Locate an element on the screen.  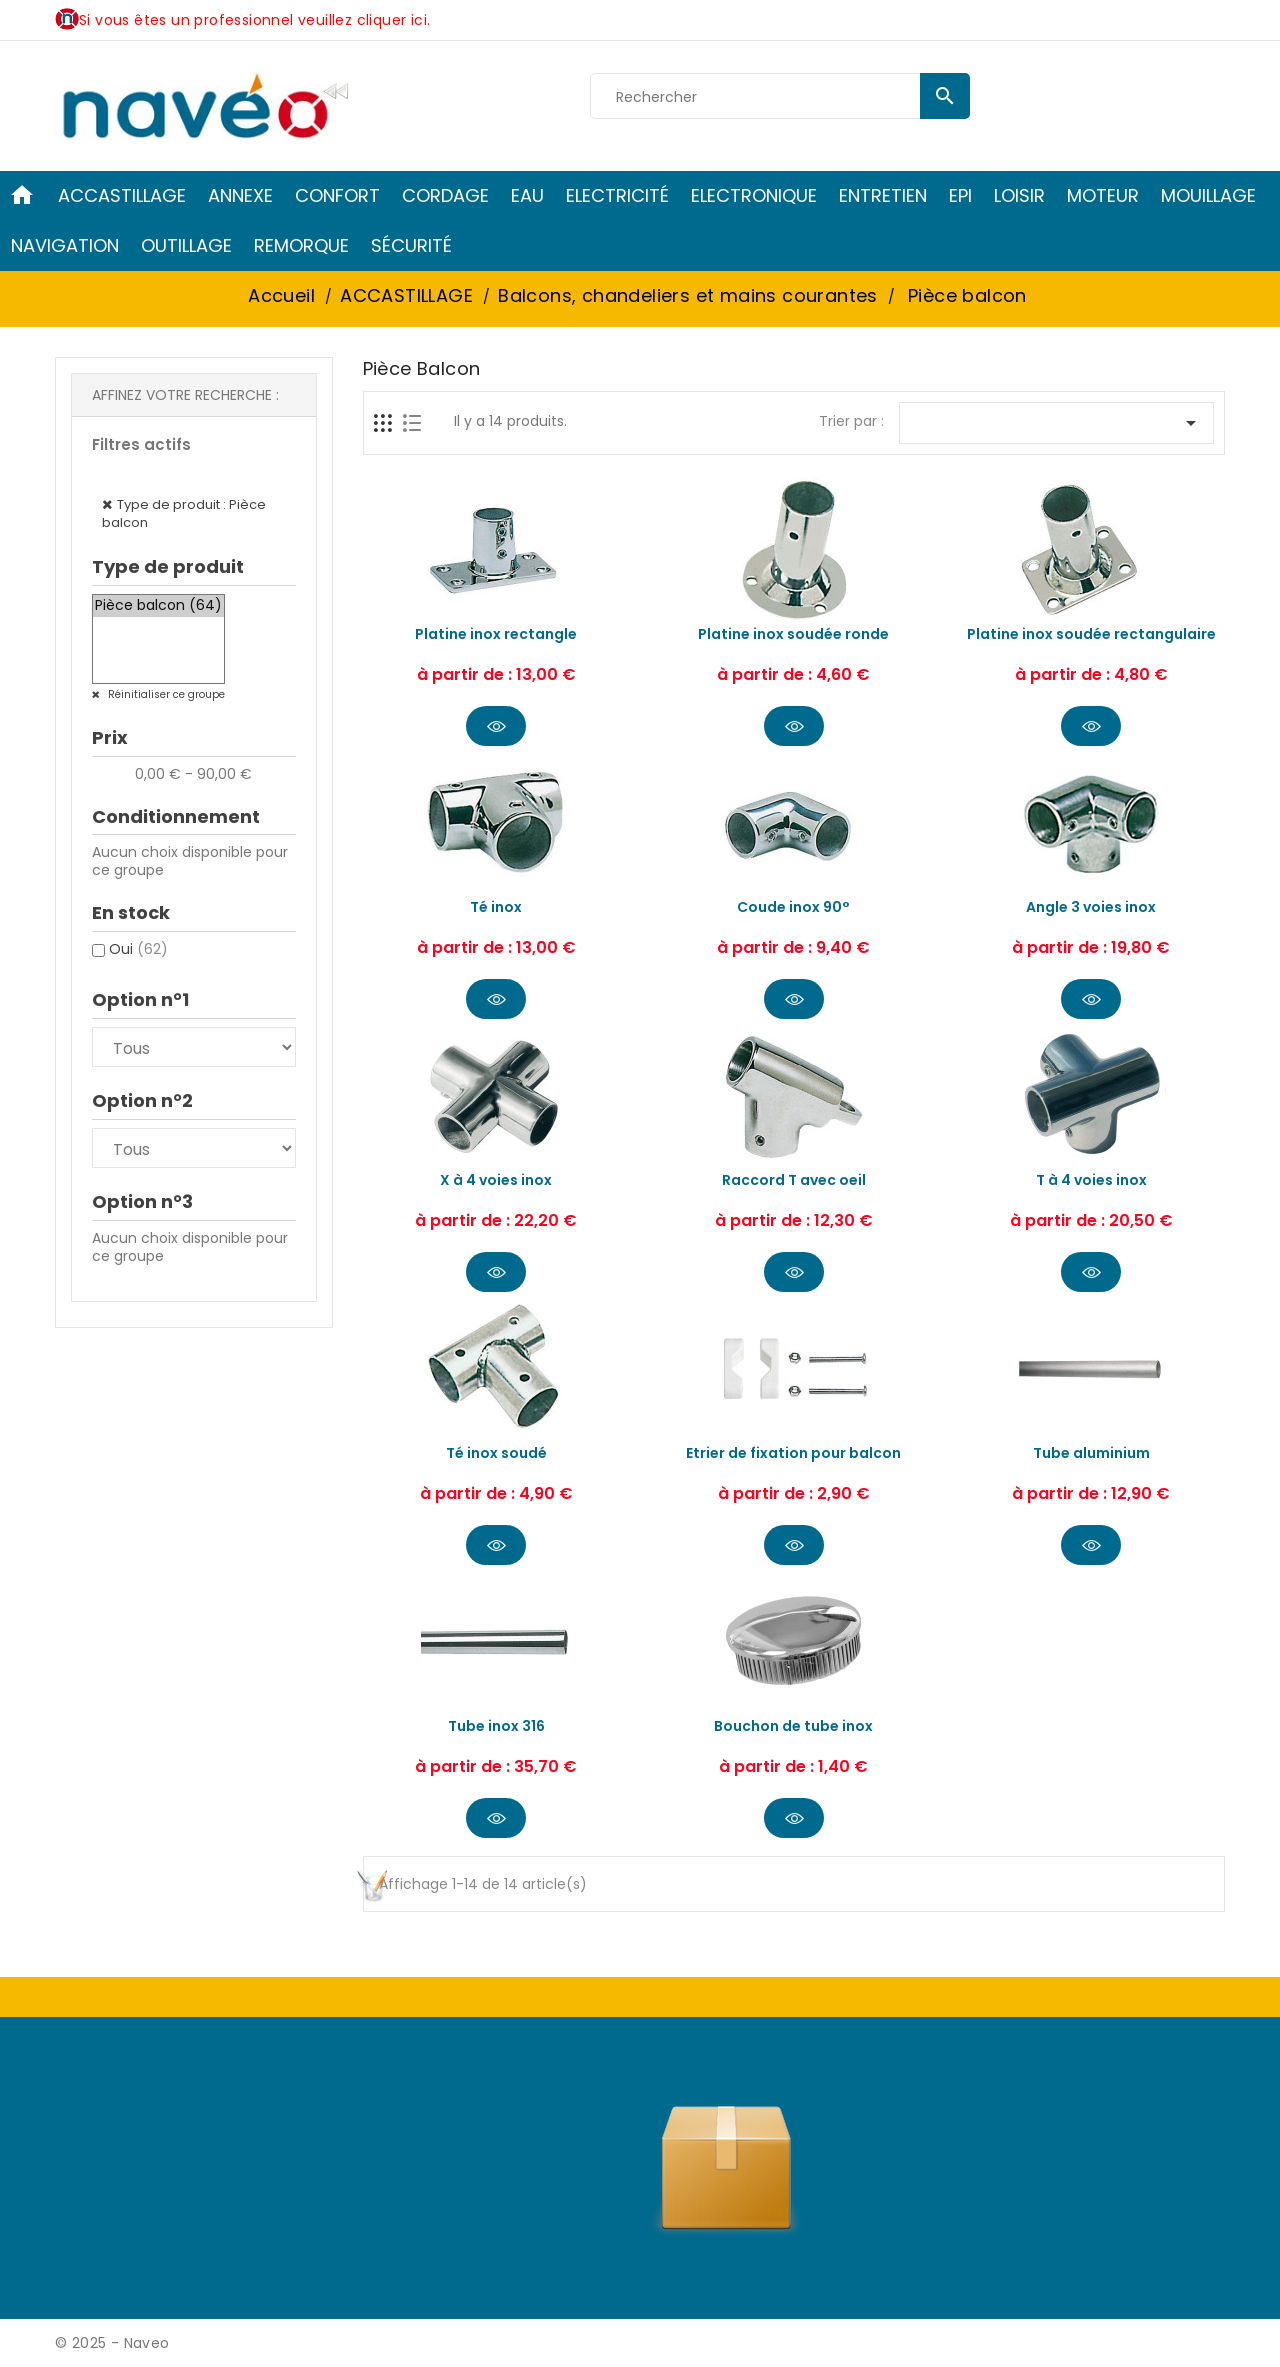
rewind or seek backward in media playback is located at coordinates (335, 91).